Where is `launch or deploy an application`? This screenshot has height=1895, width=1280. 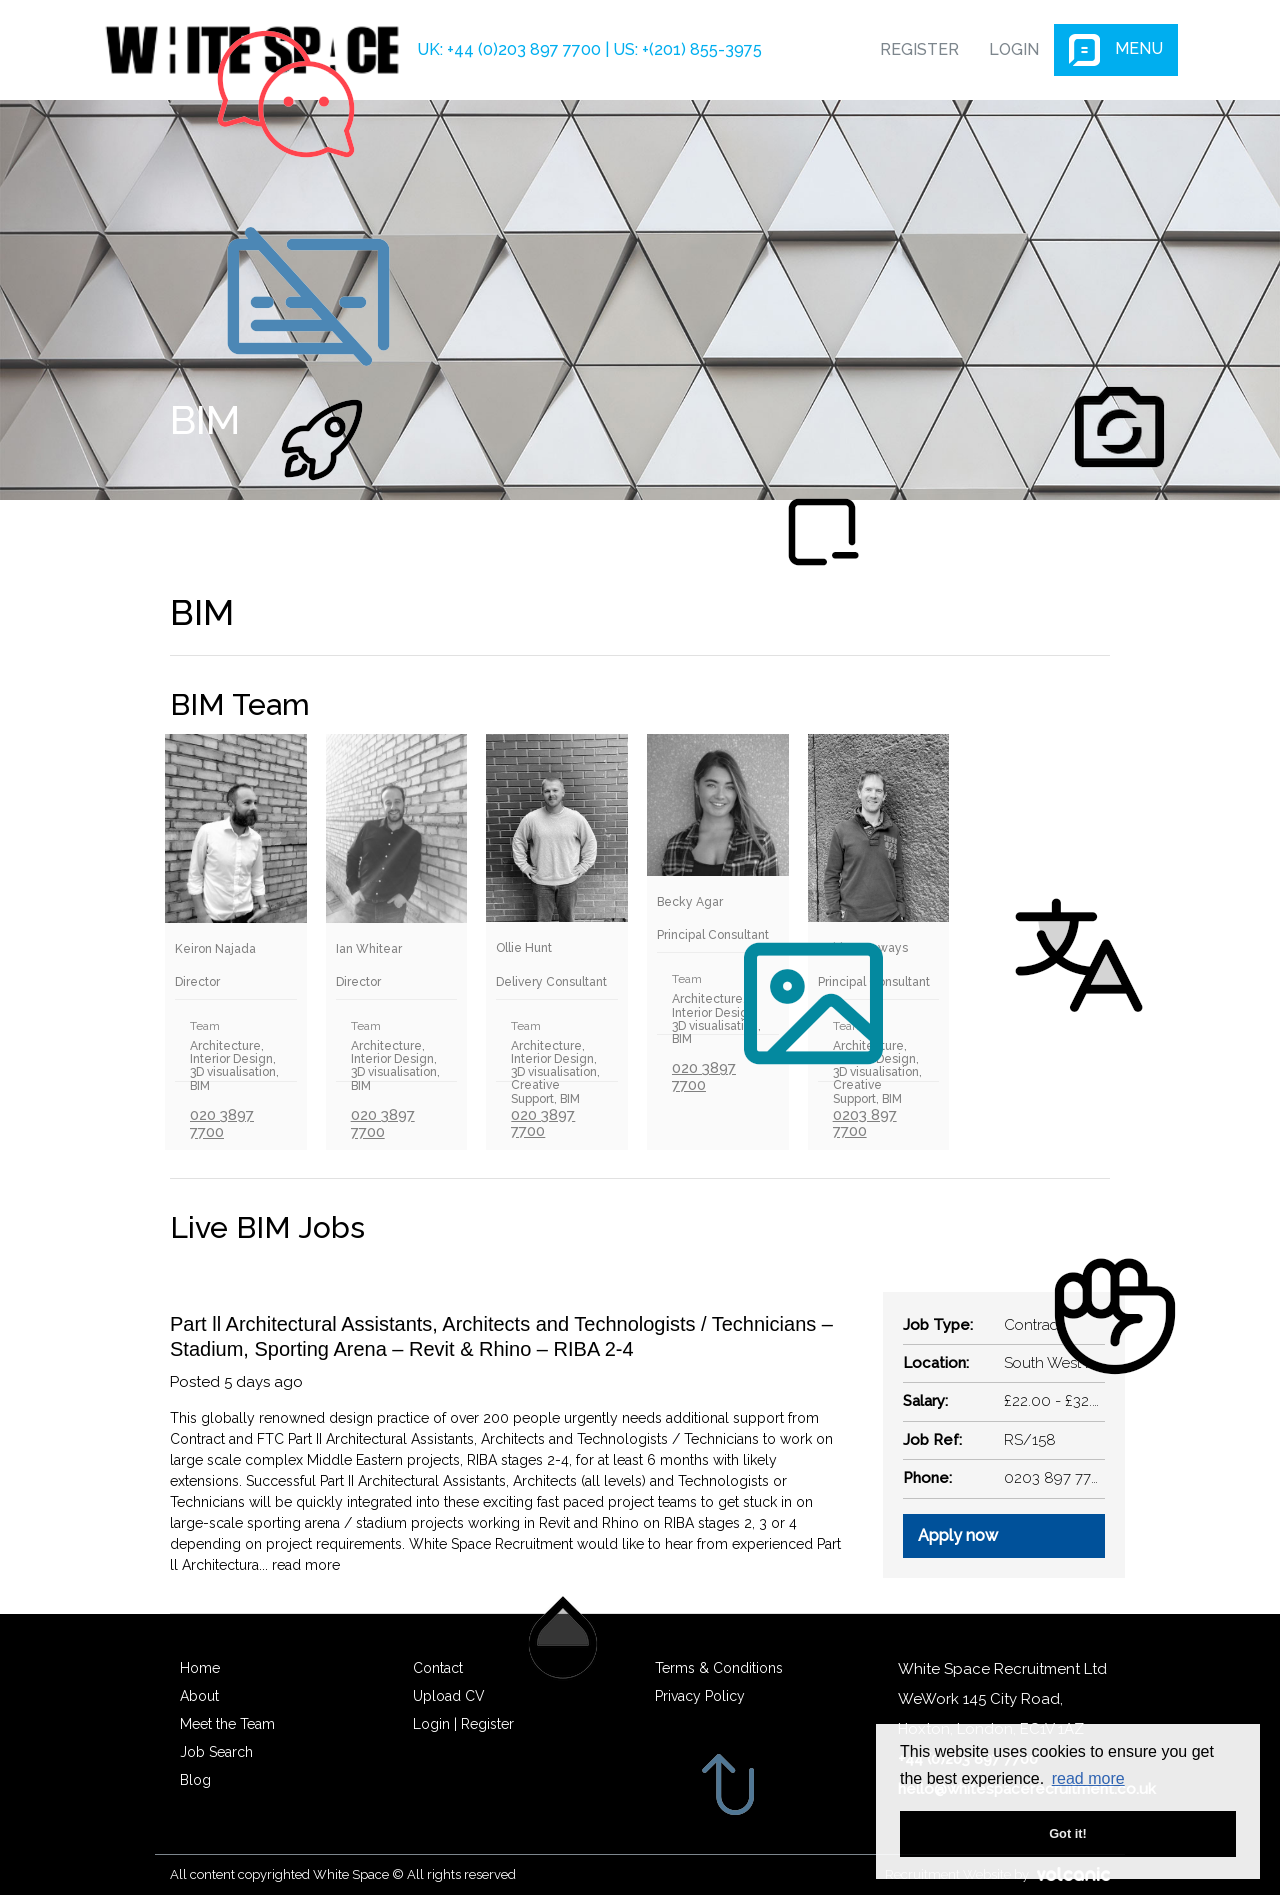 launch or deploy an application is located at coordinates (322, 440).